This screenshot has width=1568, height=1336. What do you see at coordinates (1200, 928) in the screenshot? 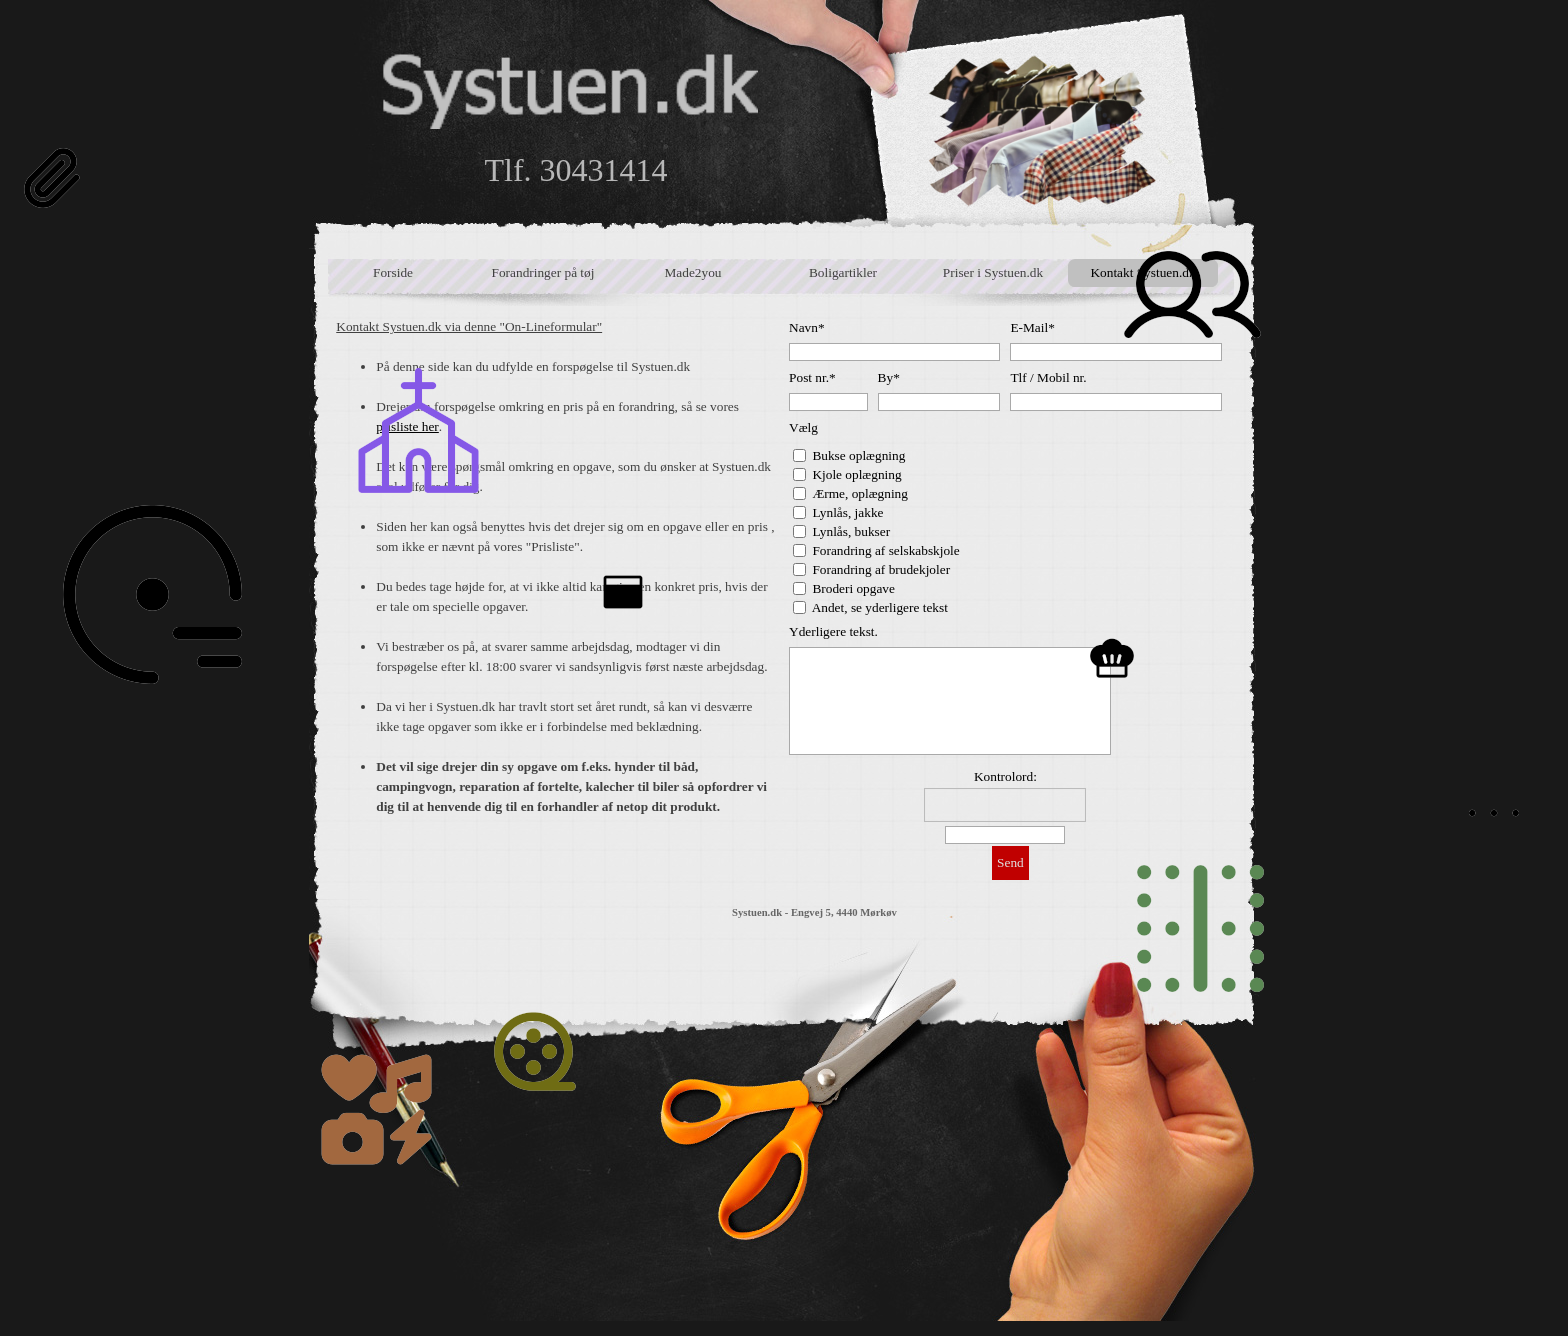
I see `add a vertical border to selected cells` at bounding box center [1200, 928].